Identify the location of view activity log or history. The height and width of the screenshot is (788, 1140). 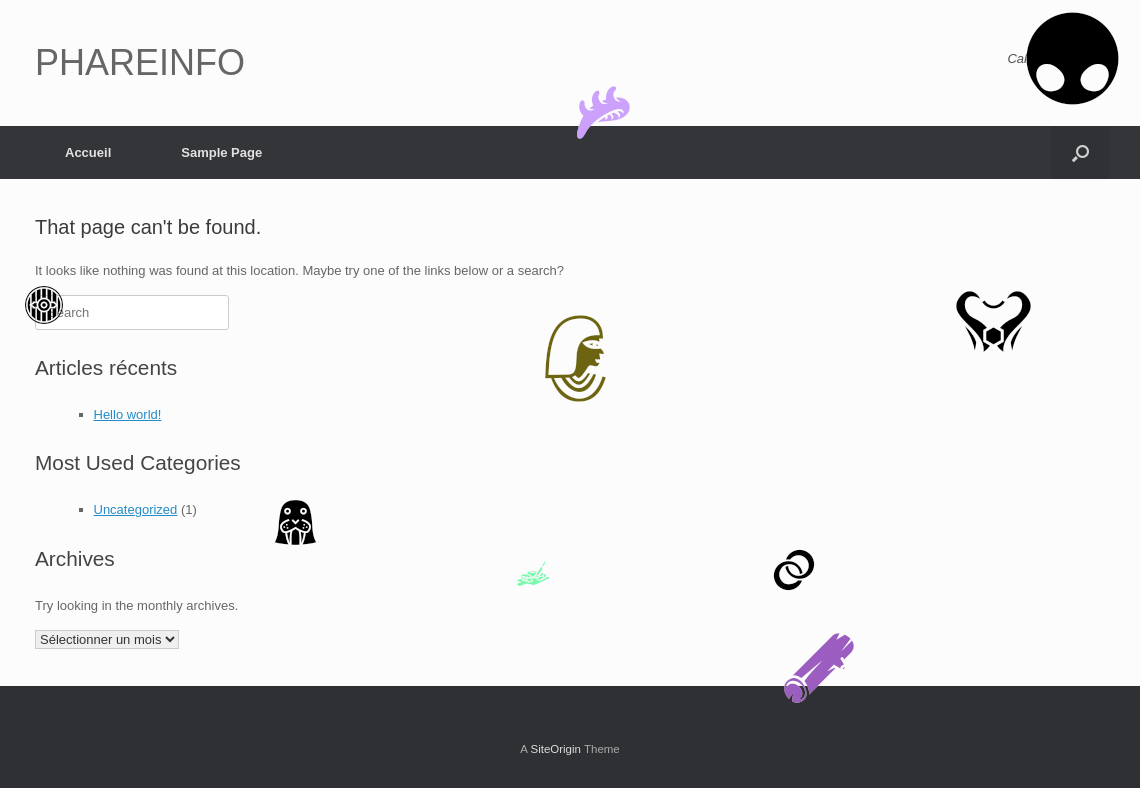
(819, 668).